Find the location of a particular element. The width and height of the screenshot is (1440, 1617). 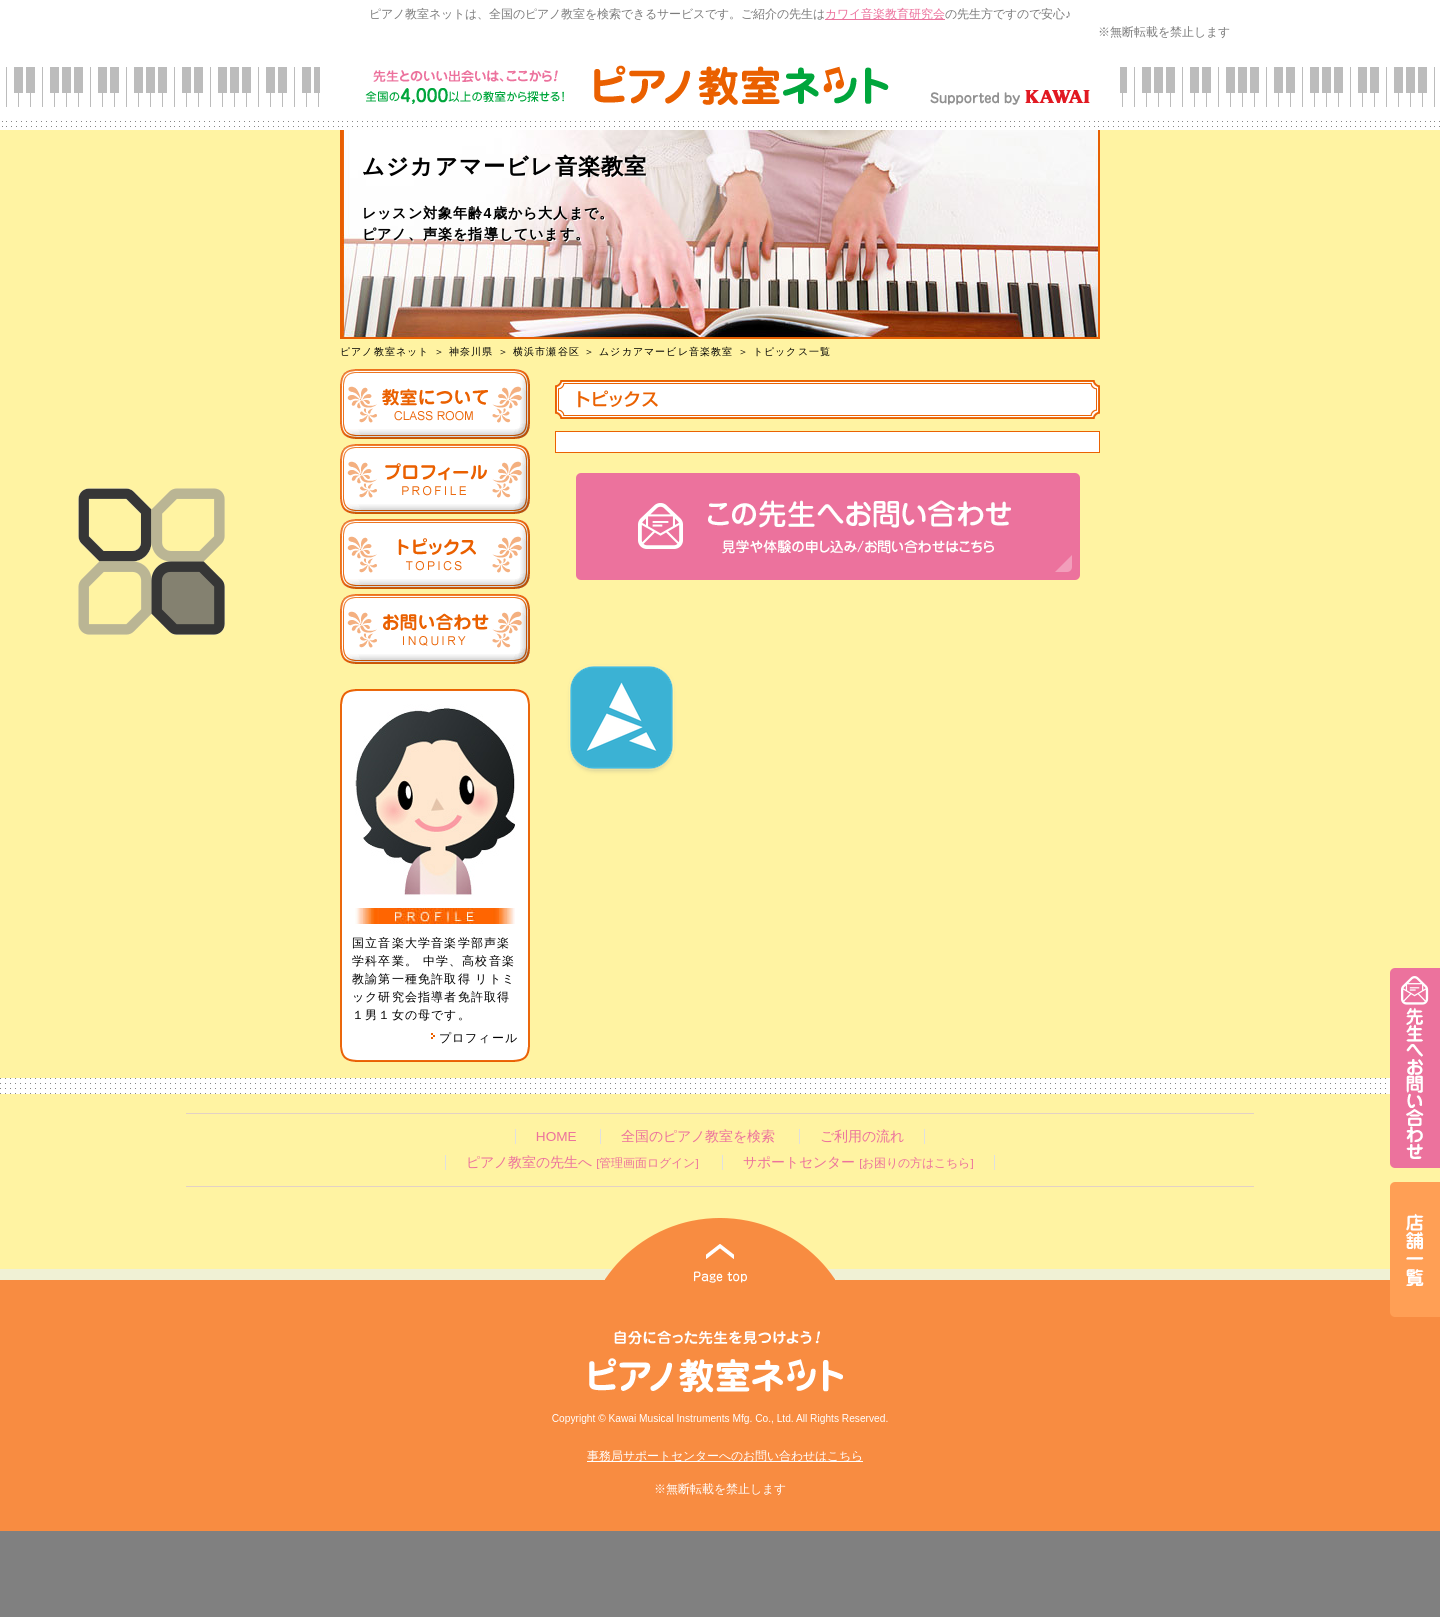

connect or manage exchange account integration is located at coordinates (151, 561).